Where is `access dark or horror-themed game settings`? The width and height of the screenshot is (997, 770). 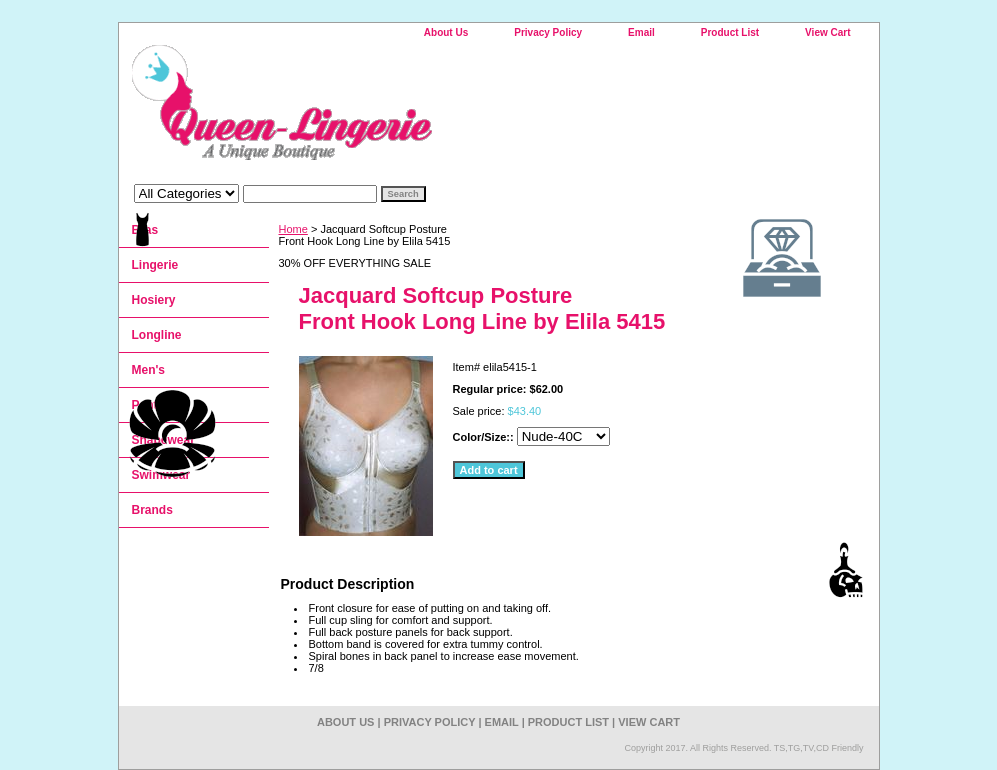 access dark or horror-themed game settings is located at coordinates (844, 569).